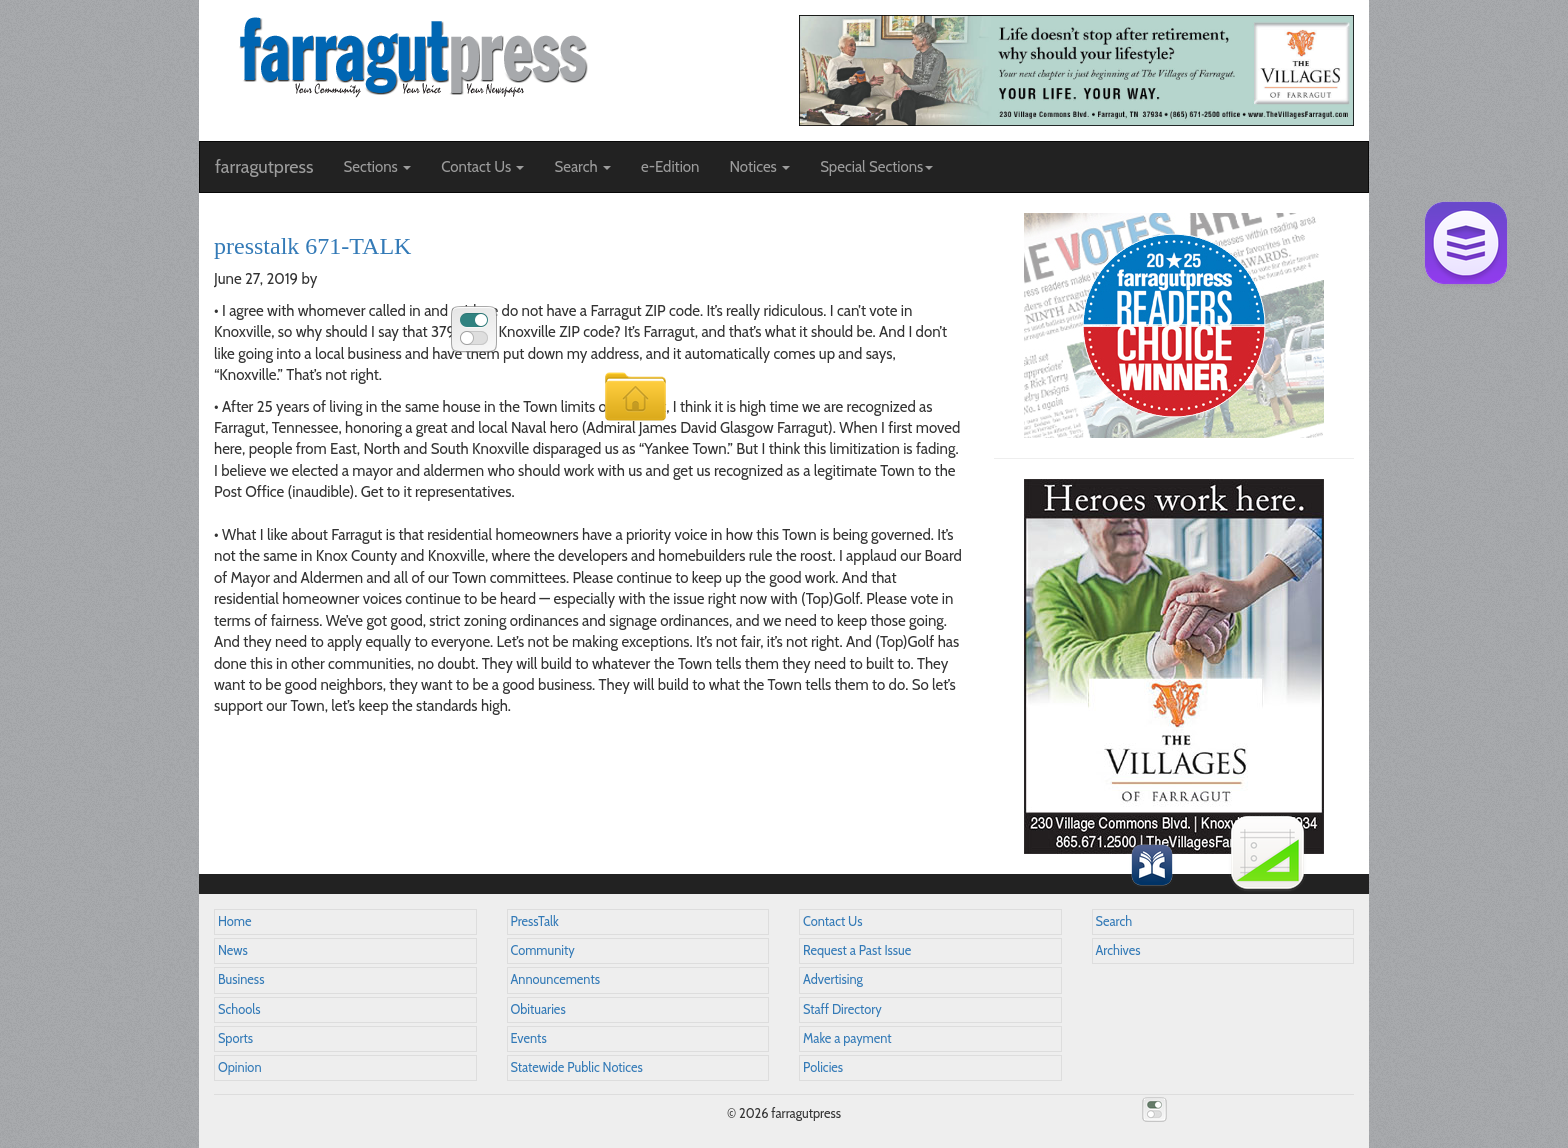 The height and width of the screenshot is (1148, 1568). Describe the element at coordinates (1466, 243) in the screenshot. I see `open stack app for organizing files or content` at that location.